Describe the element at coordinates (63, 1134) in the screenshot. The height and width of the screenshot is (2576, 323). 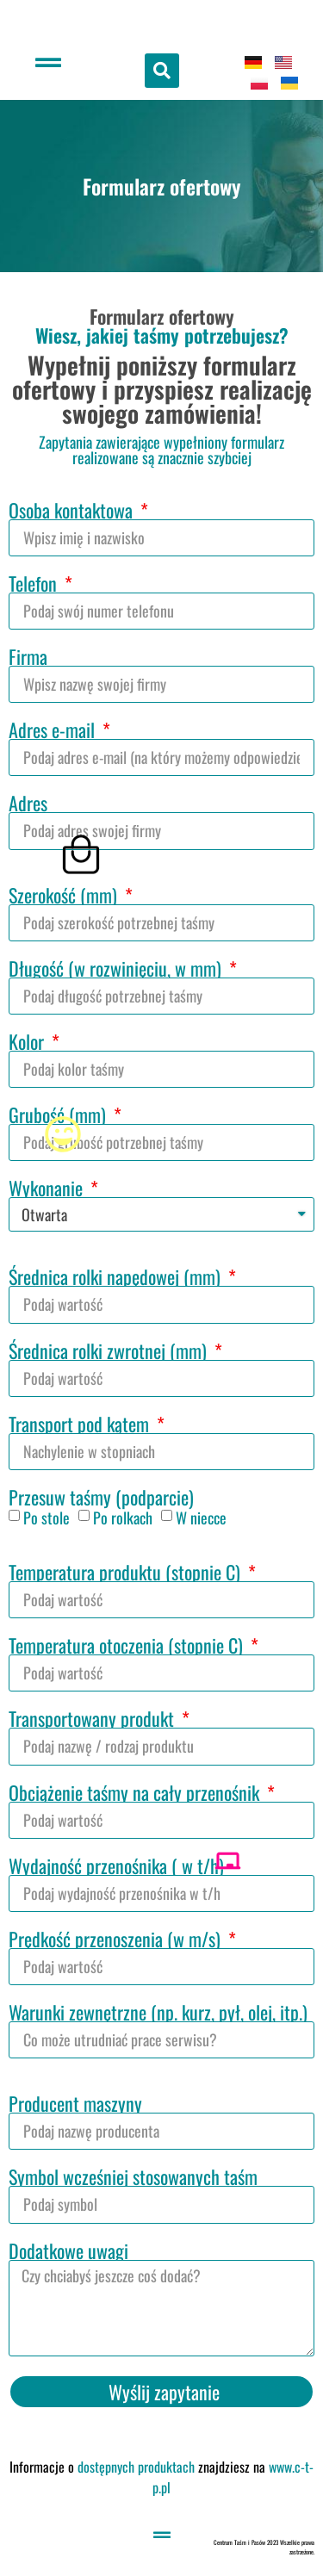
I see `add a playful or joking tone to your message` at that location.